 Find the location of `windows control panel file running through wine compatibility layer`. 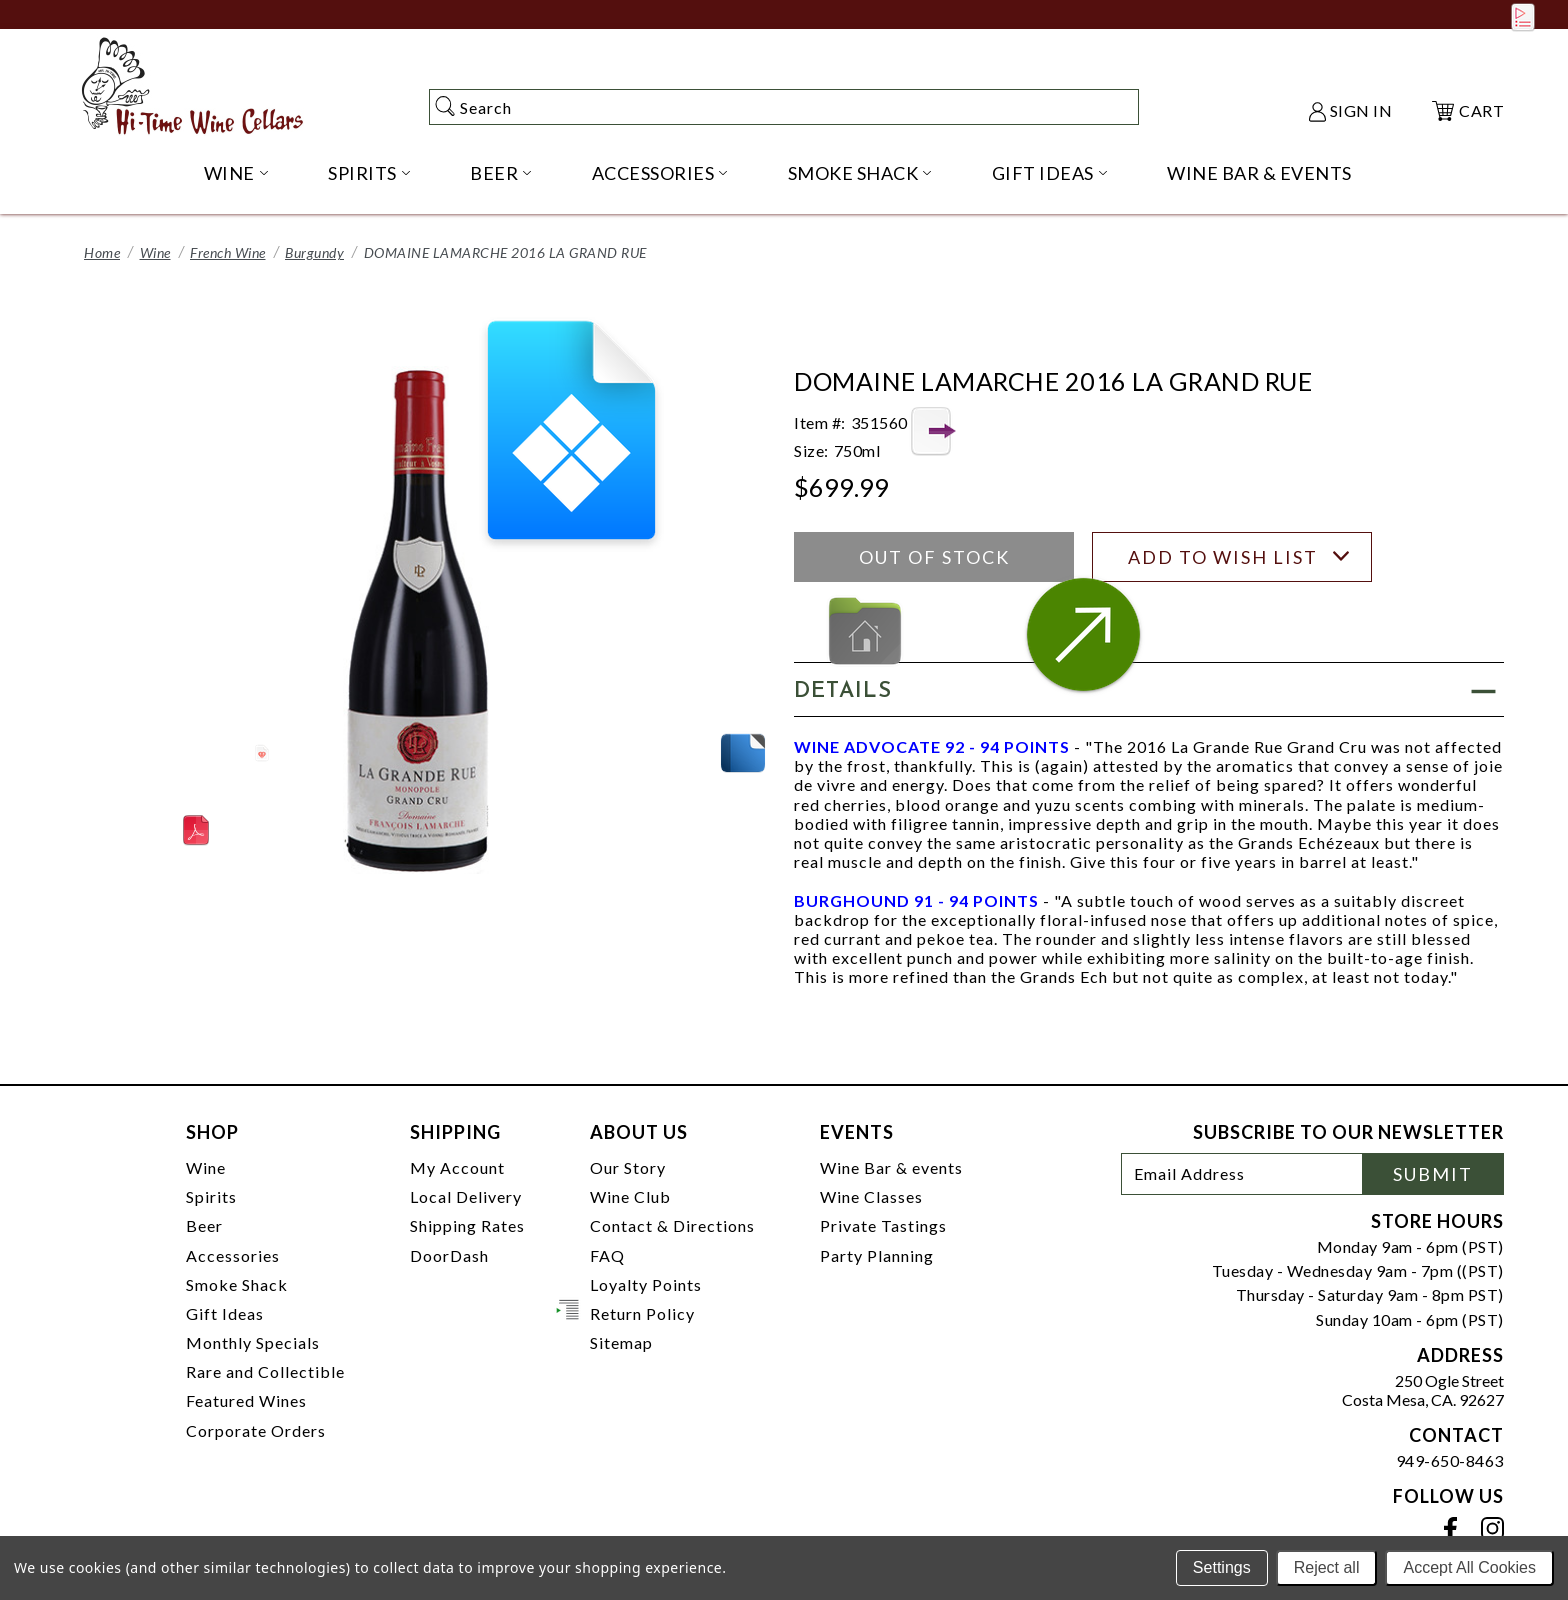

windows control panel file running through wine compatibility layer is located at coordinates (571, 434).